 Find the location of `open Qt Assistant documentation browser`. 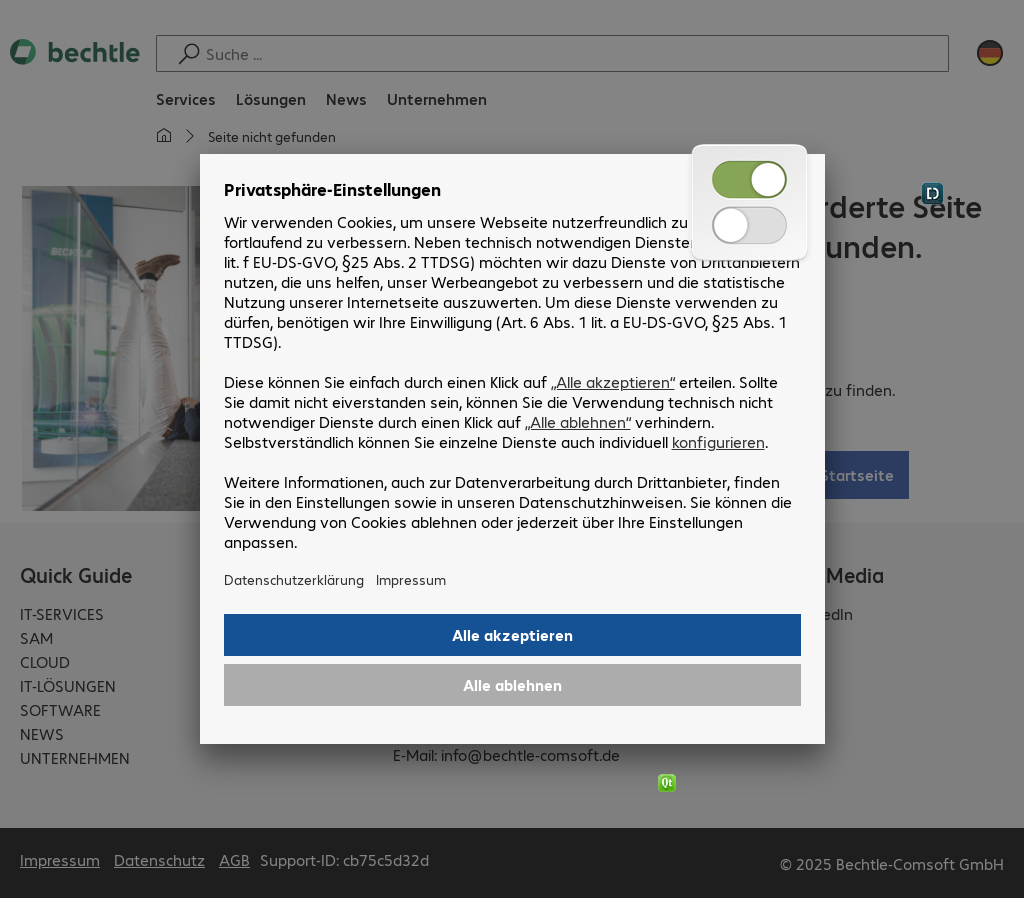

open Qt Assistant documentation browser is located at coordinates (667, 783).